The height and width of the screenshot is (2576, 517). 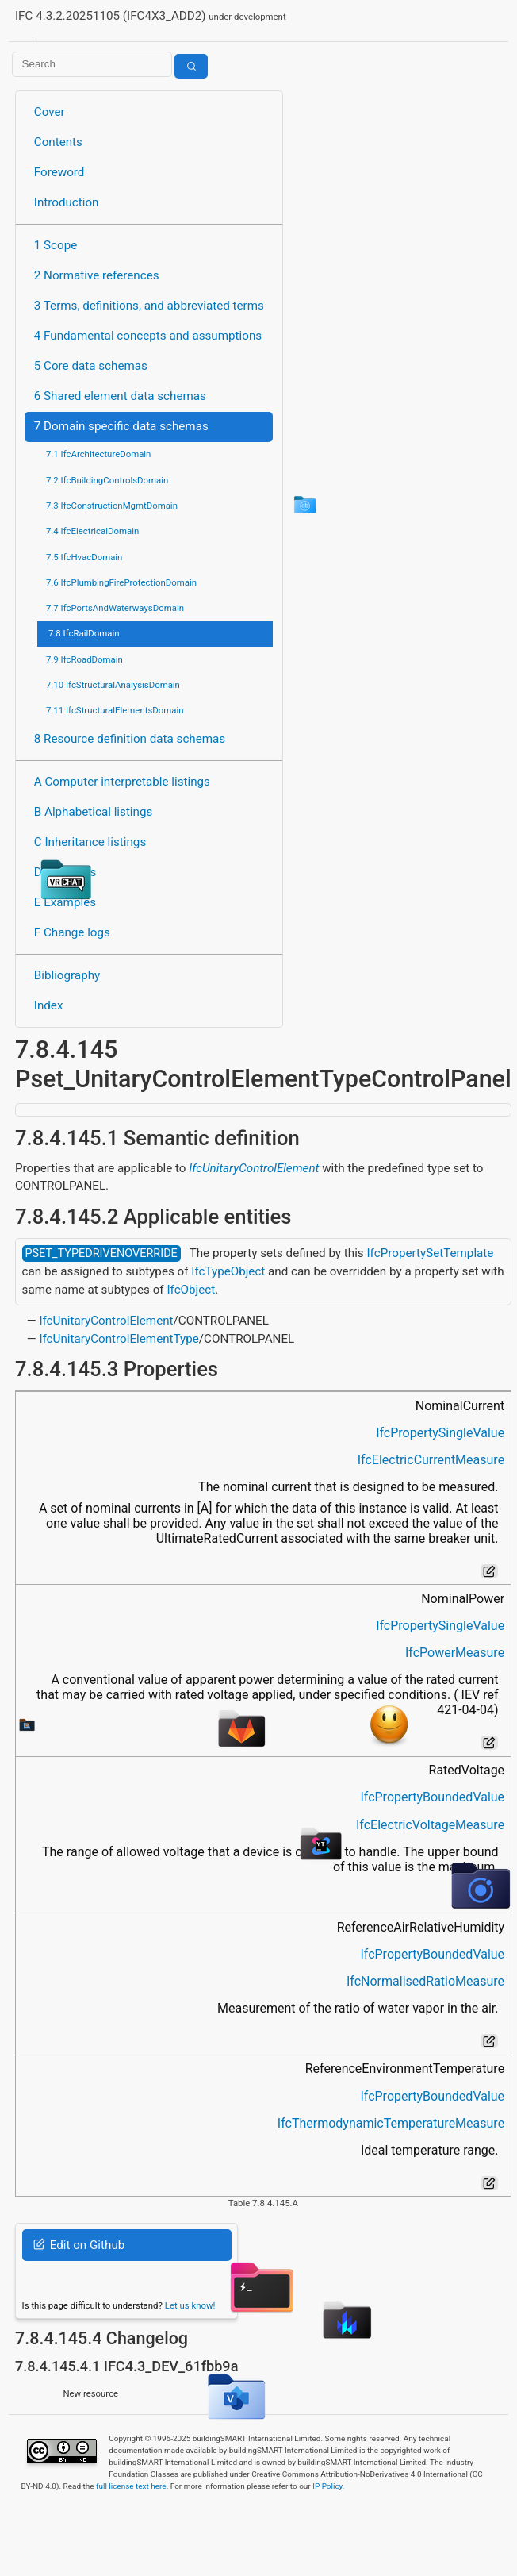 What do you see at coordinates (66, 881) in the screenshot?
I see `open vrchat files folder` at bounding box center [66, 881].